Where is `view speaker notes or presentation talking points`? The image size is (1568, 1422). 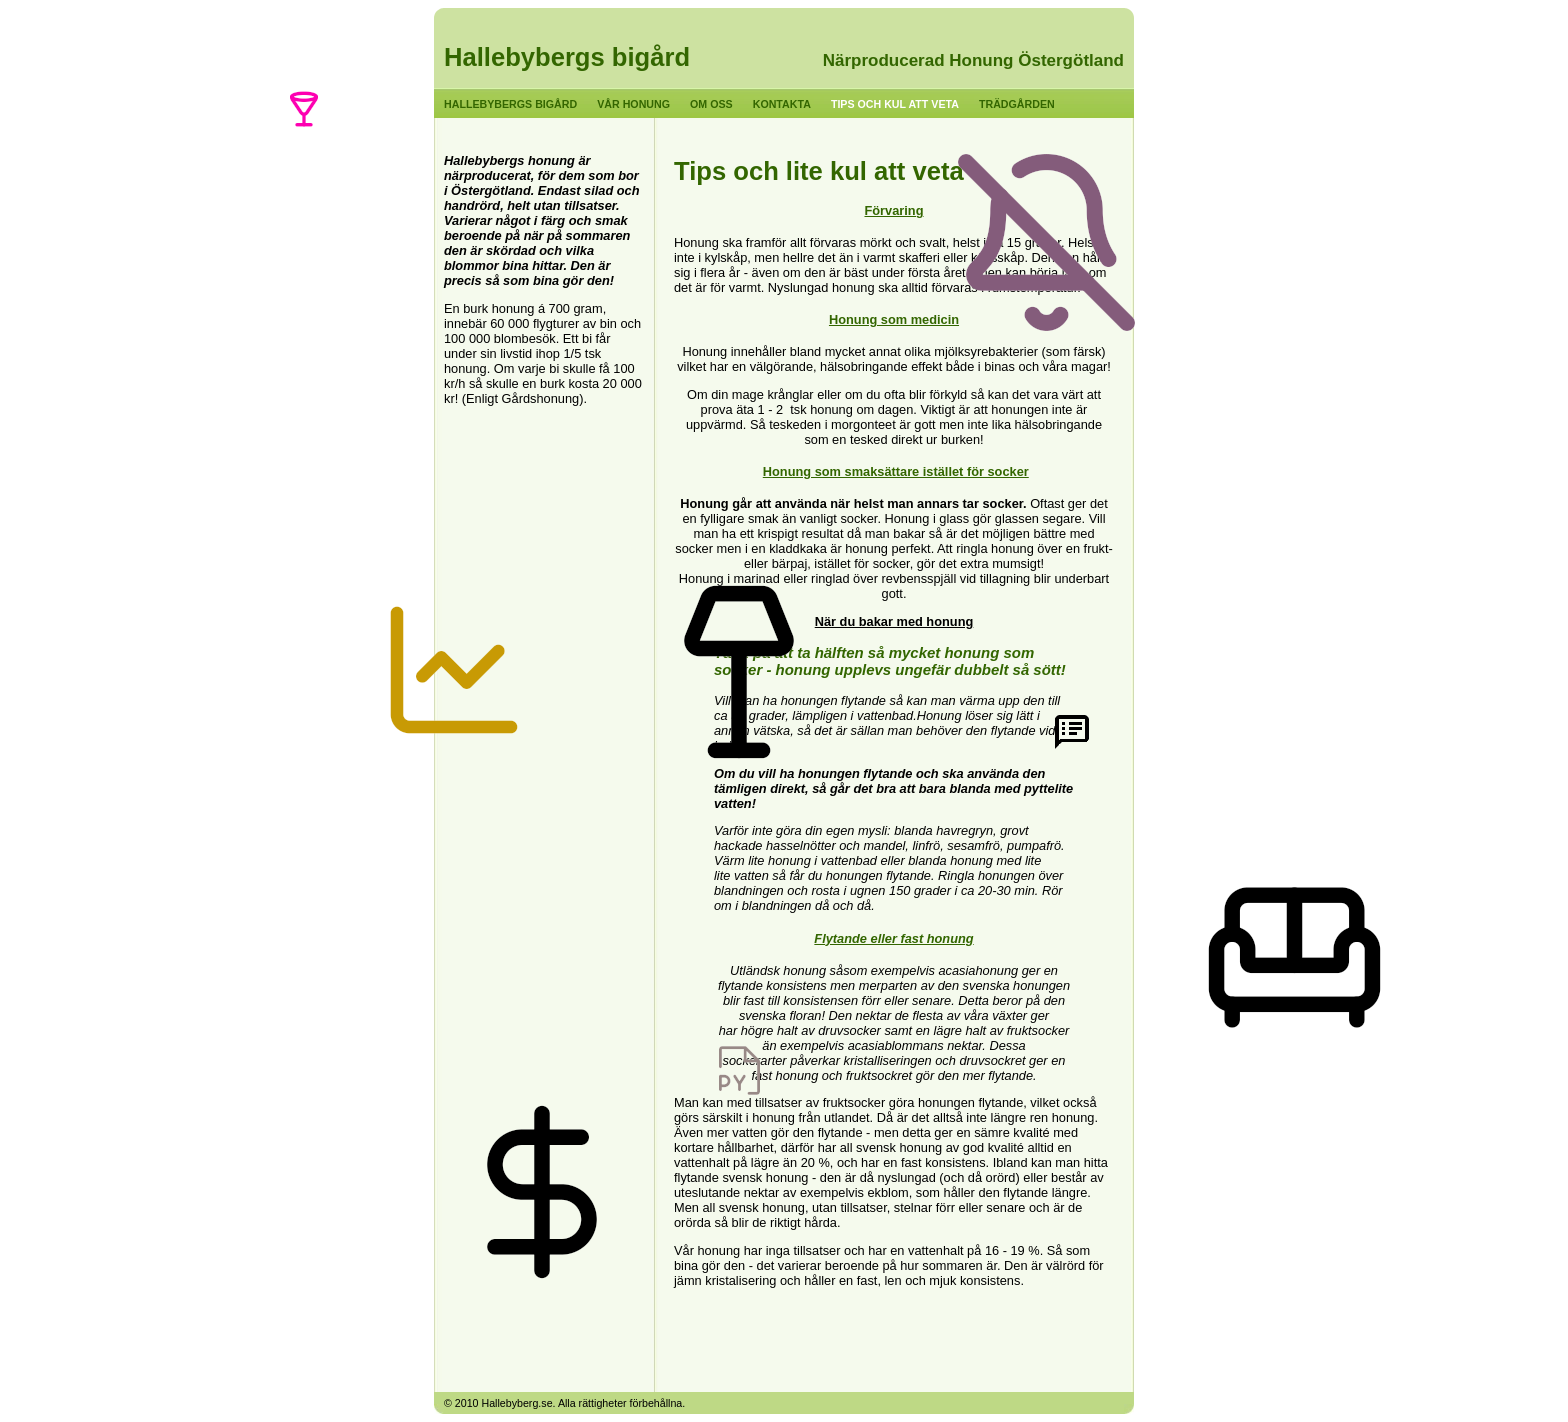
view speaker notes or presentation talking points is located at coordinates (1072, 732).